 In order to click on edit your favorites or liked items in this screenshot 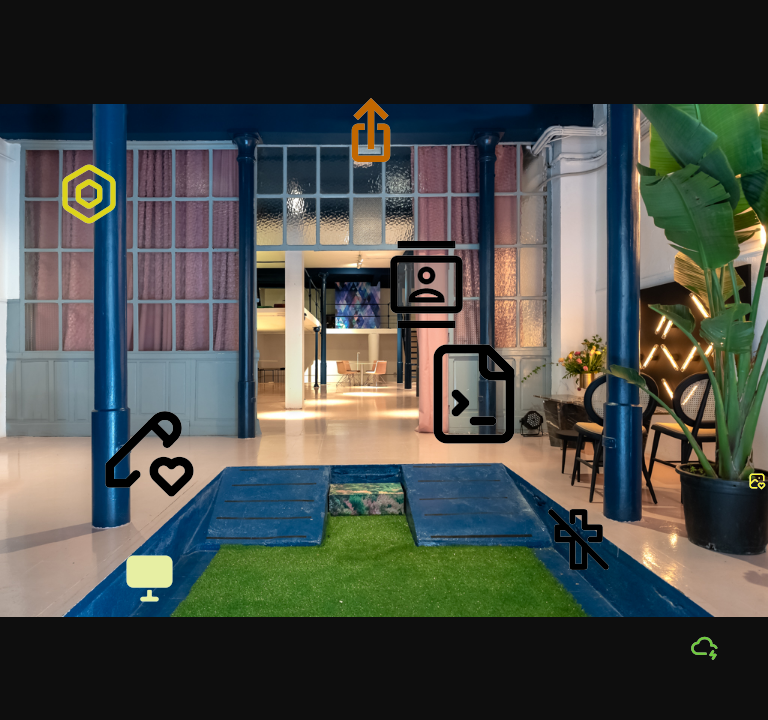, I will do `click(145, 448)`.